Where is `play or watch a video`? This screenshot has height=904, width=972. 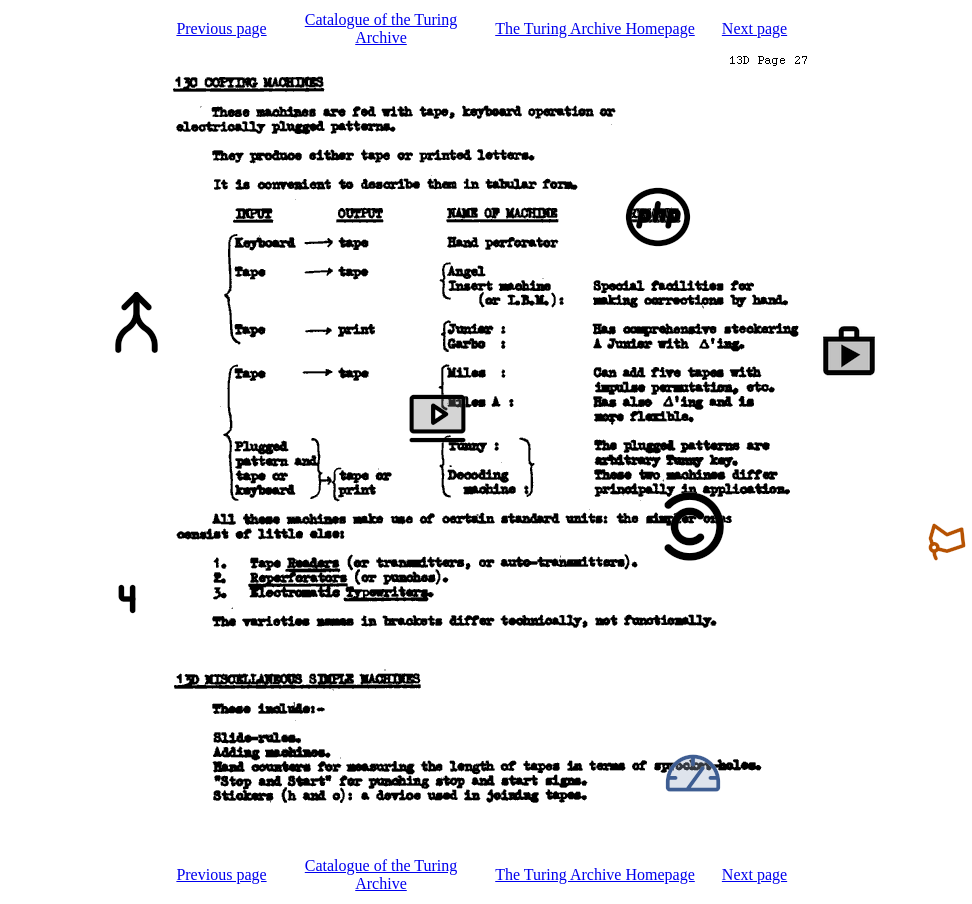 play or watch a video is located at coordinates (437, 418).